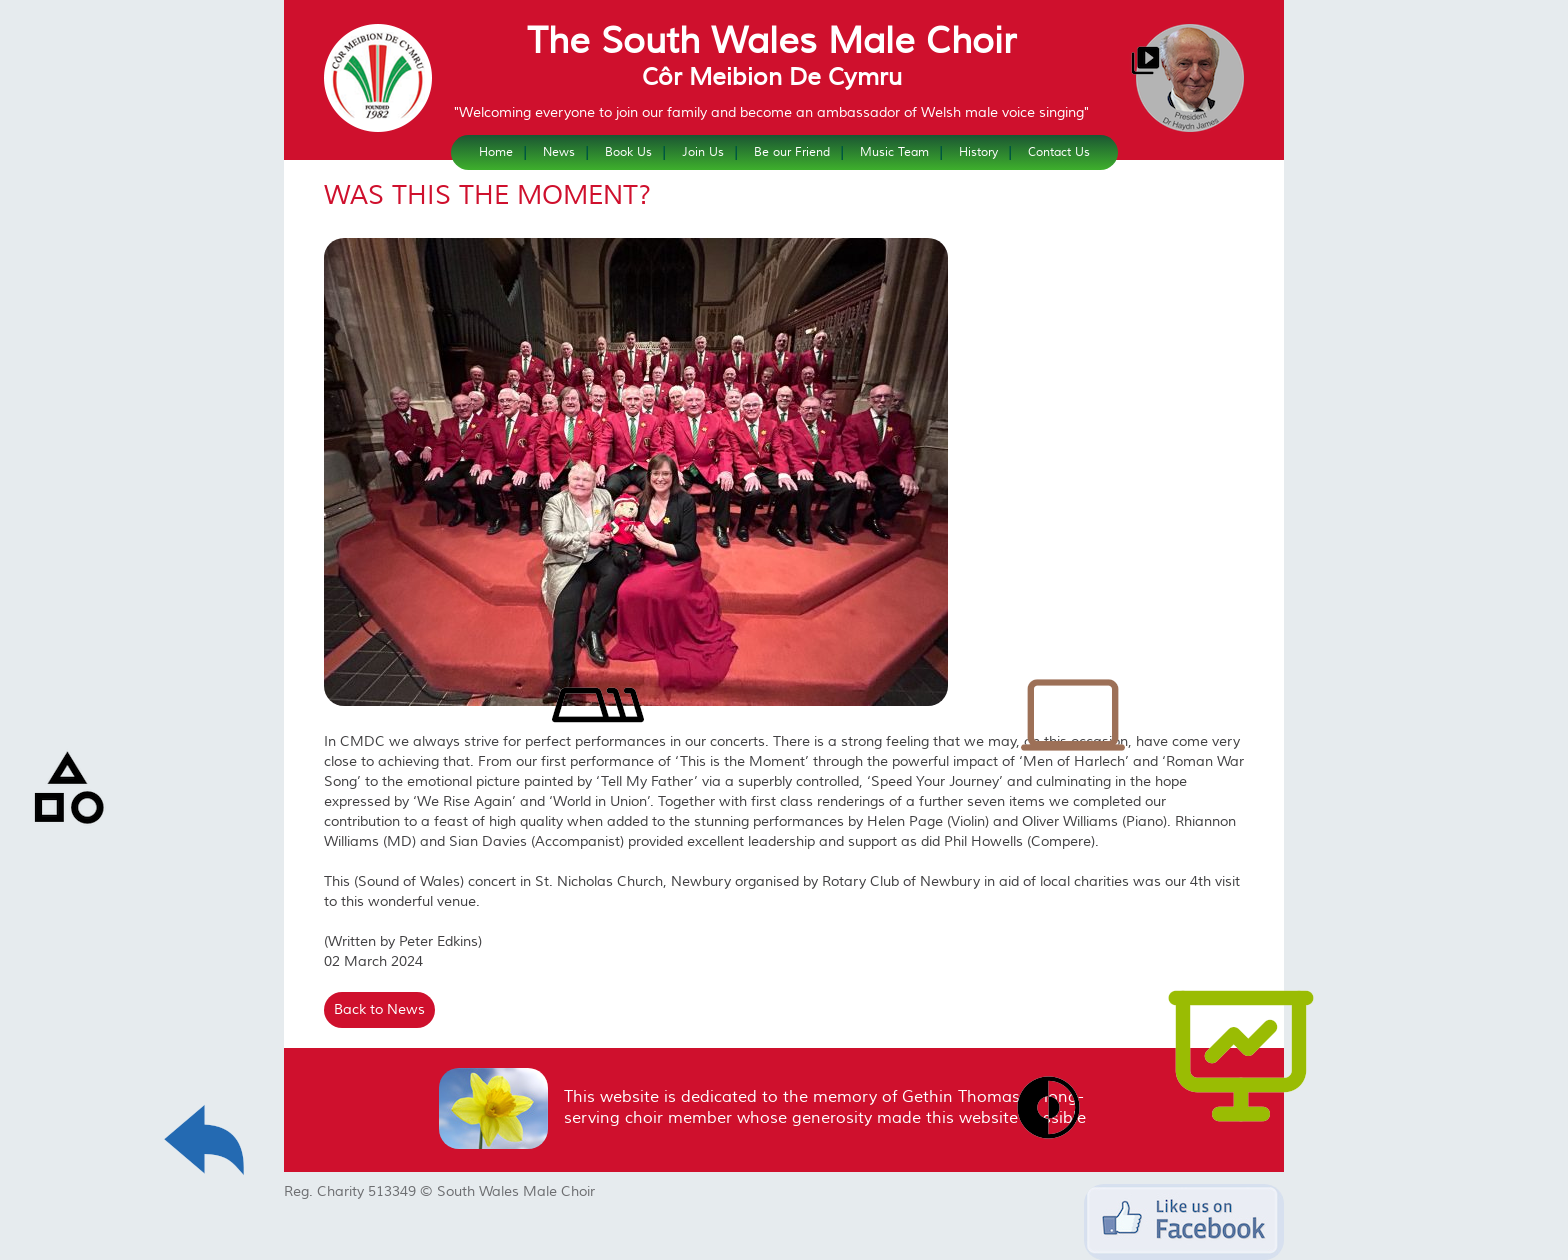 The image size is (1568, 1260). Describe the element at coordinates (1145, 60) in the screenshot. I see `access your video library` at that location.